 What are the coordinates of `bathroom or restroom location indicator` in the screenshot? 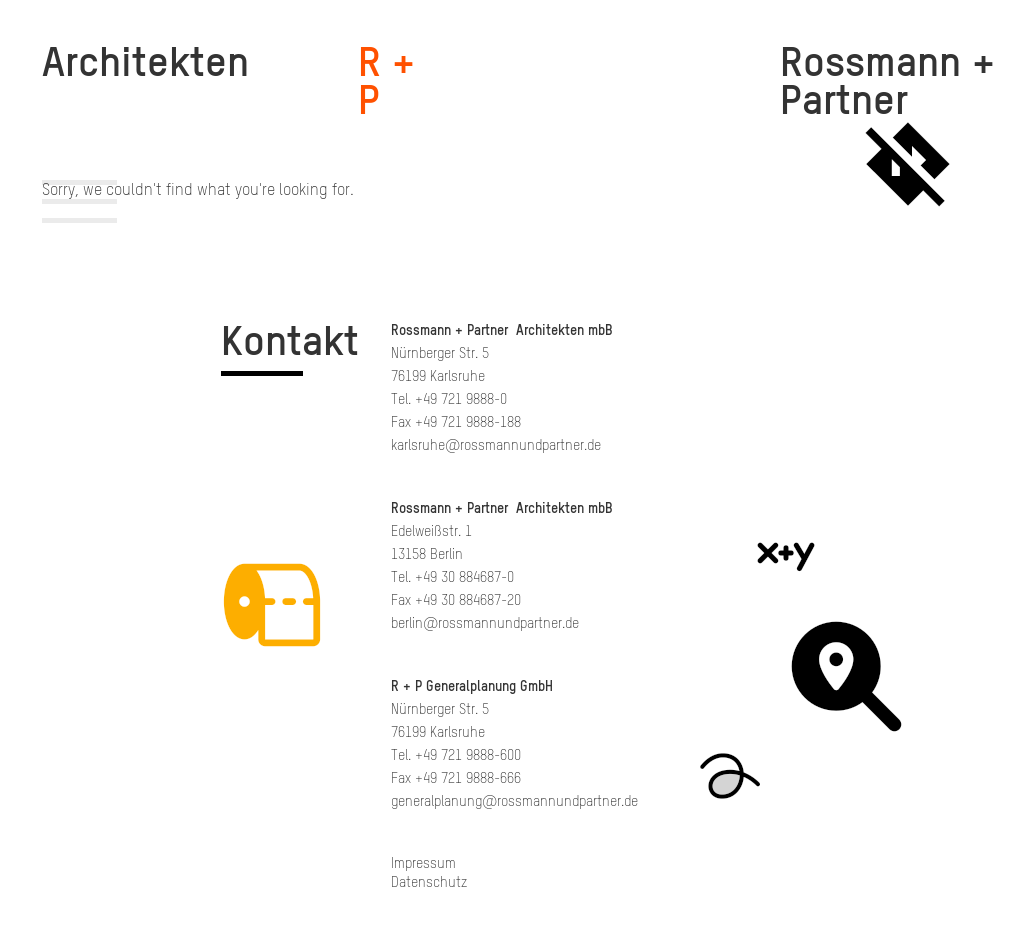 It's located at (272, 605).